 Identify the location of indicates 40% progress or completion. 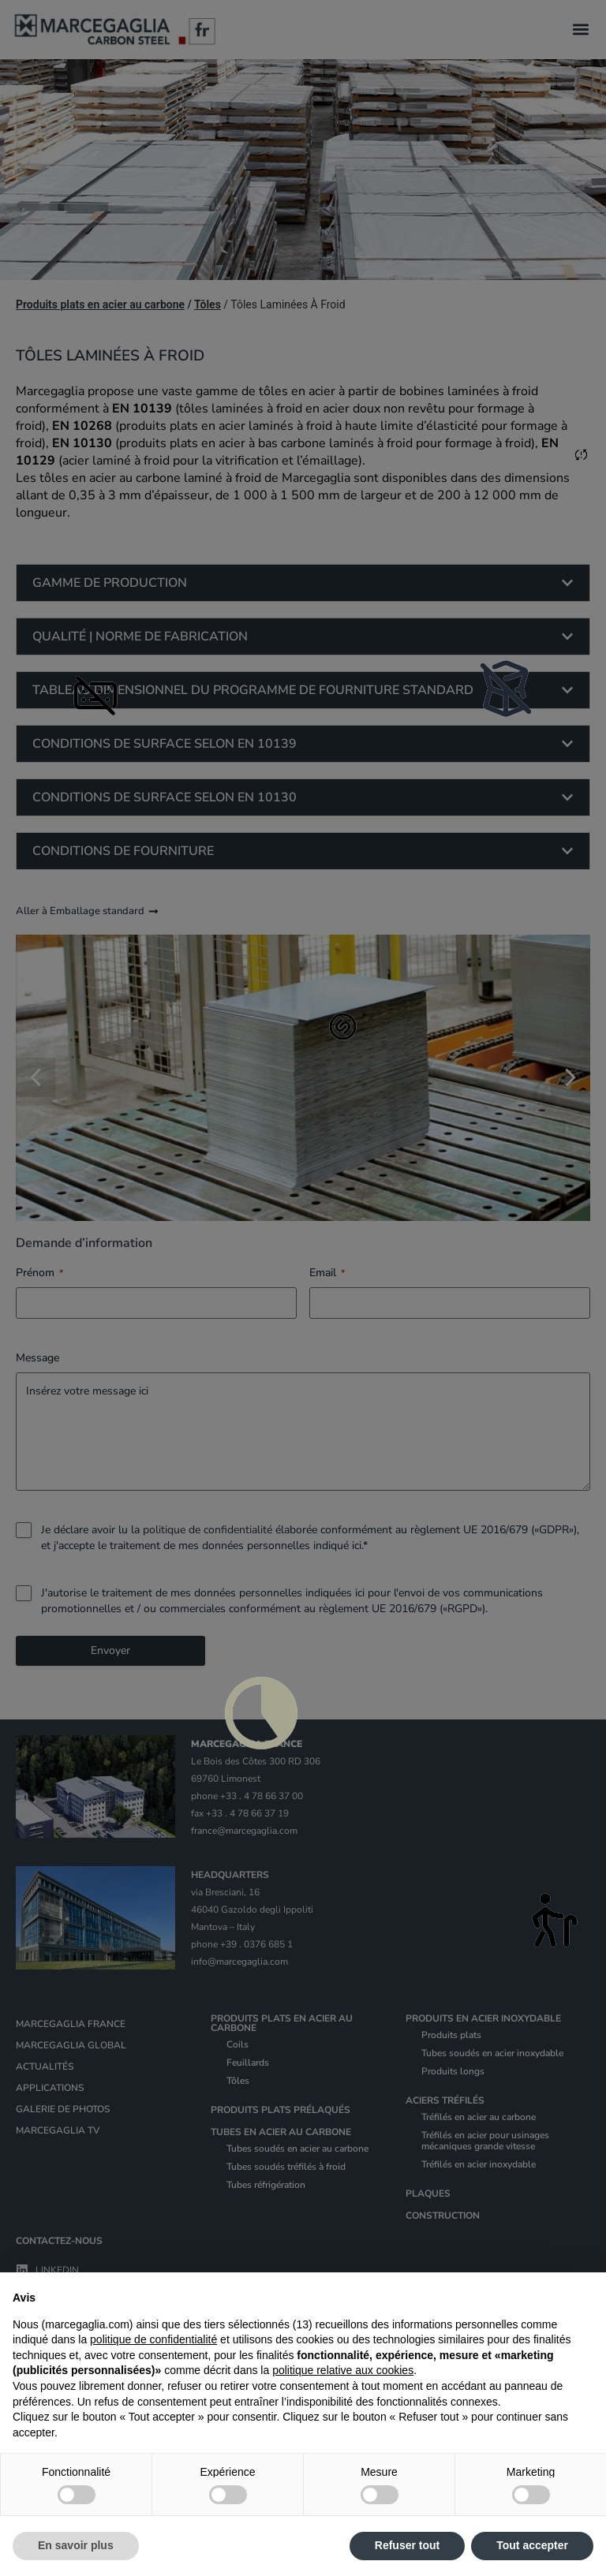
(261, 1713).